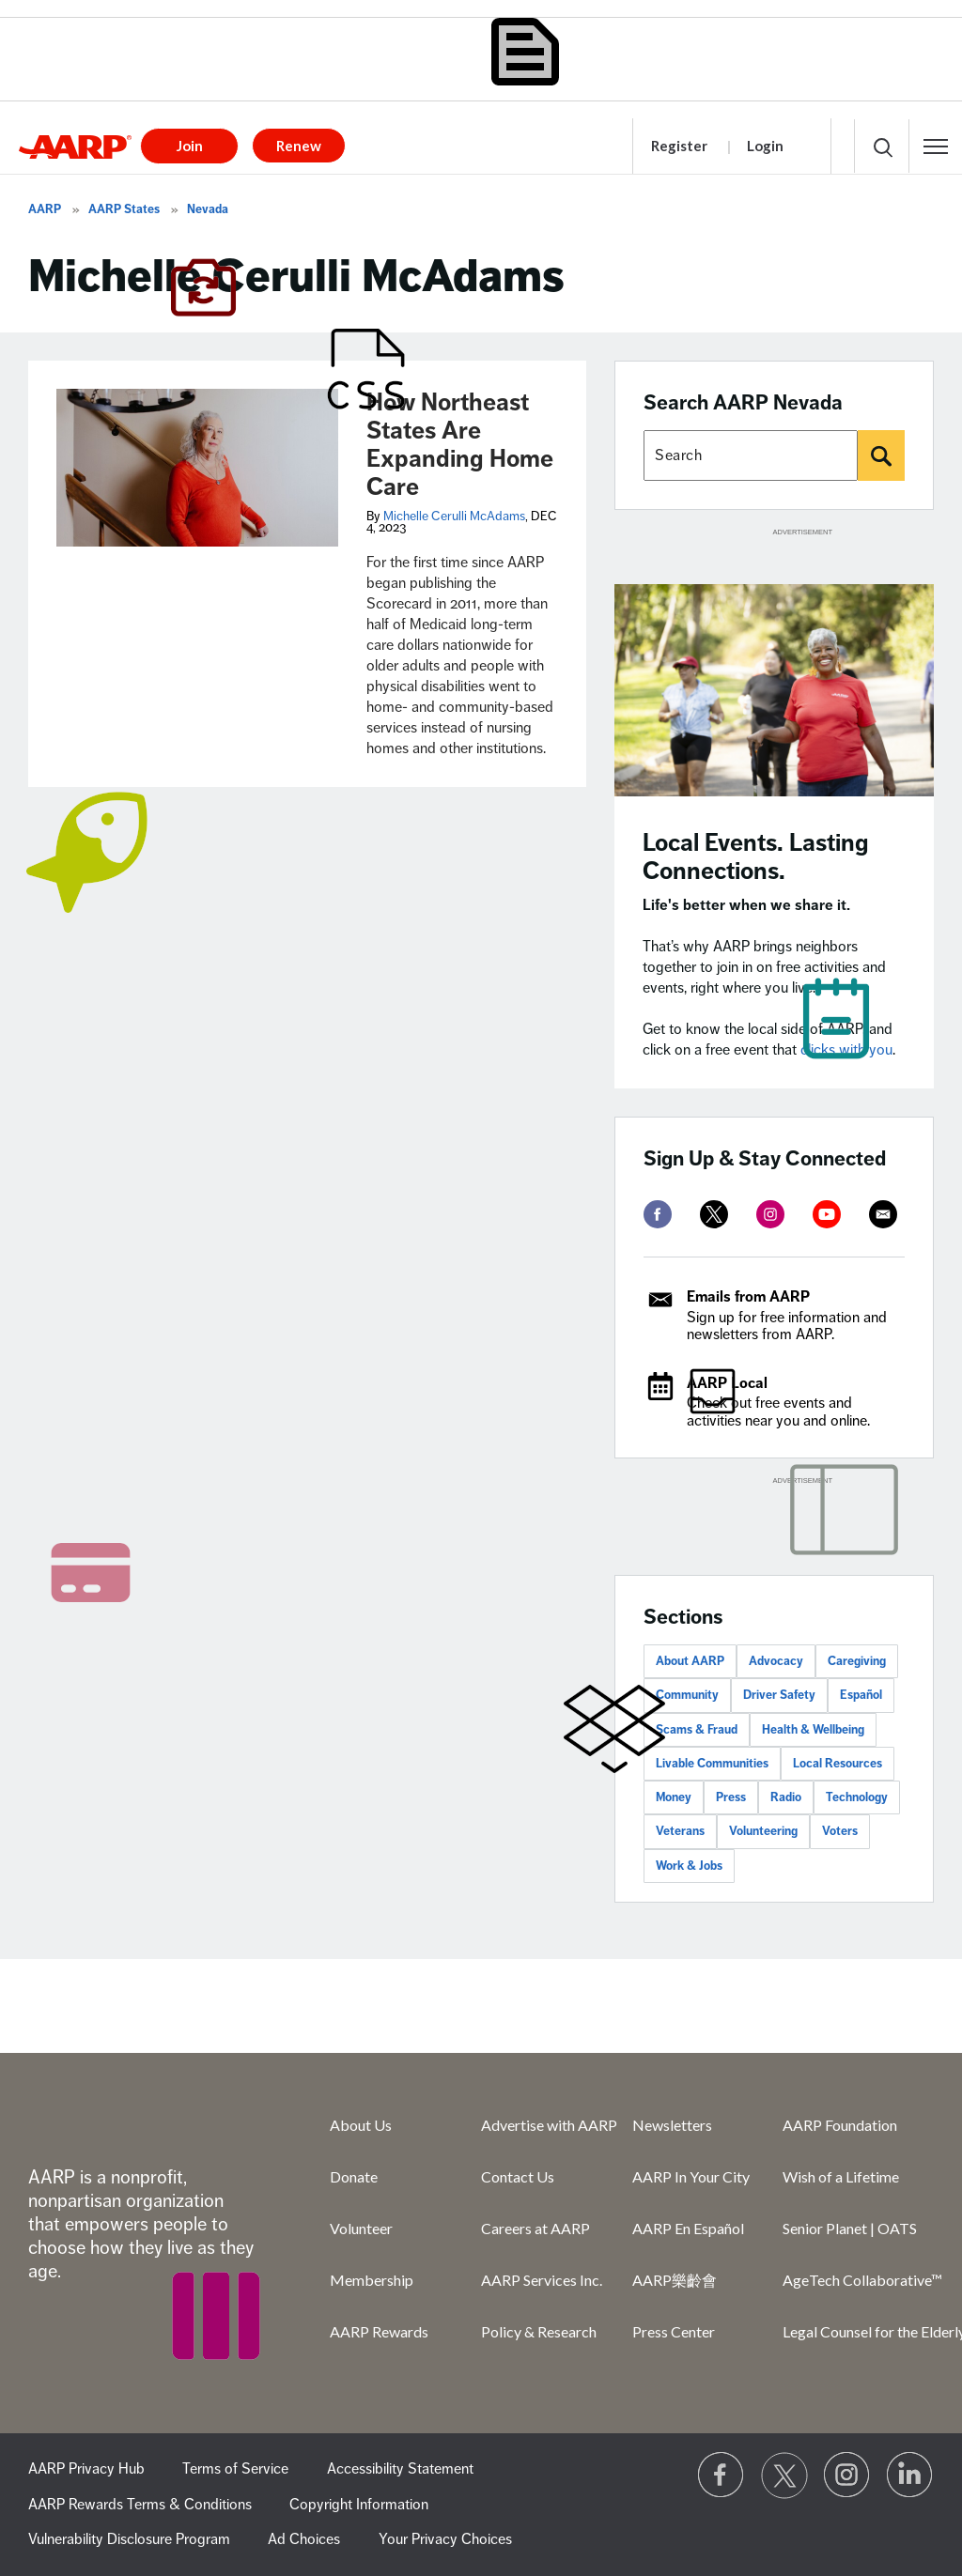 The width and height of the screenshot is (962, 2576). What do you see at coordinates (93, 846) in the screenshot?
I see `access fishing or marine-related features` at bounding box center [93, 846].